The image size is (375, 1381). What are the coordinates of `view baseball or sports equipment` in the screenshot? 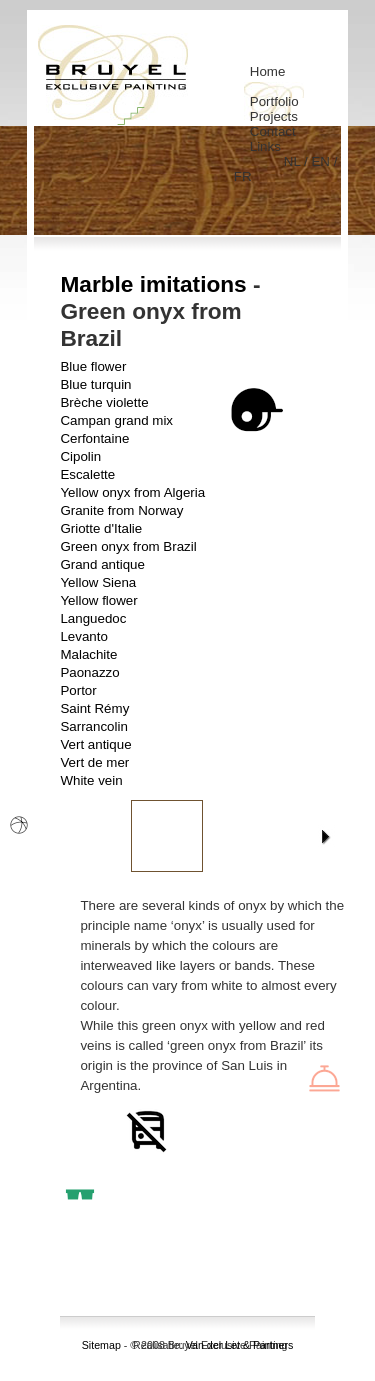 It's located at (255, 410).